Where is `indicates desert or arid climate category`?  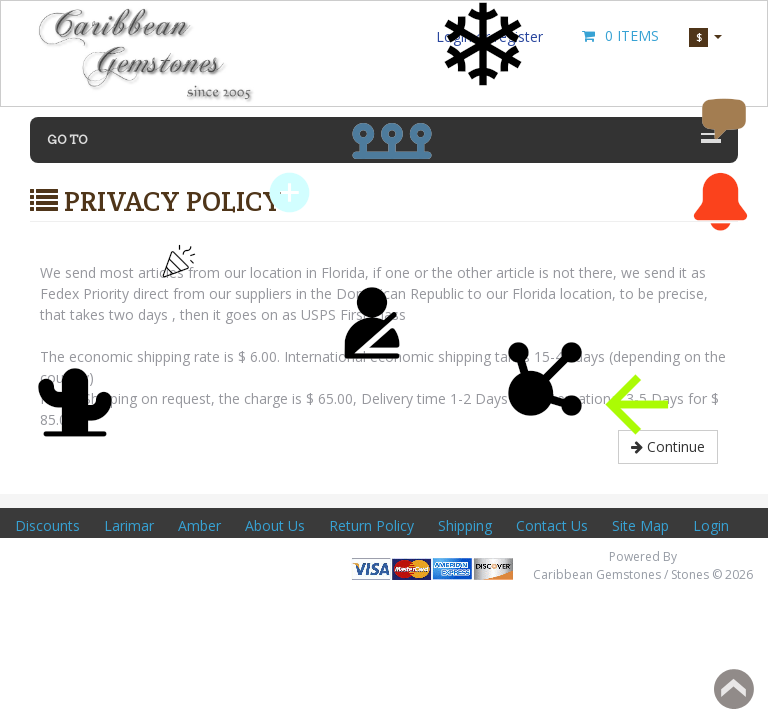
indicates desert or arid climate category is located at coordinates (75, 405).